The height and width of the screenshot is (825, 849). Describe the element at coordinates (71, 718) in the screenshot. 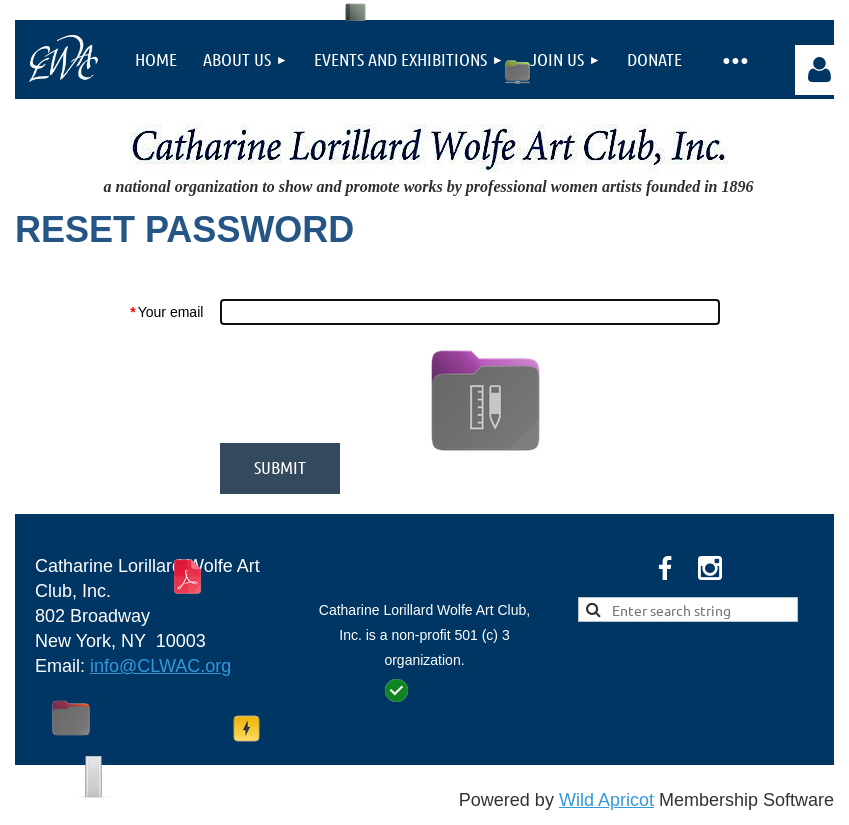

I see `open folder or directory` at that location.